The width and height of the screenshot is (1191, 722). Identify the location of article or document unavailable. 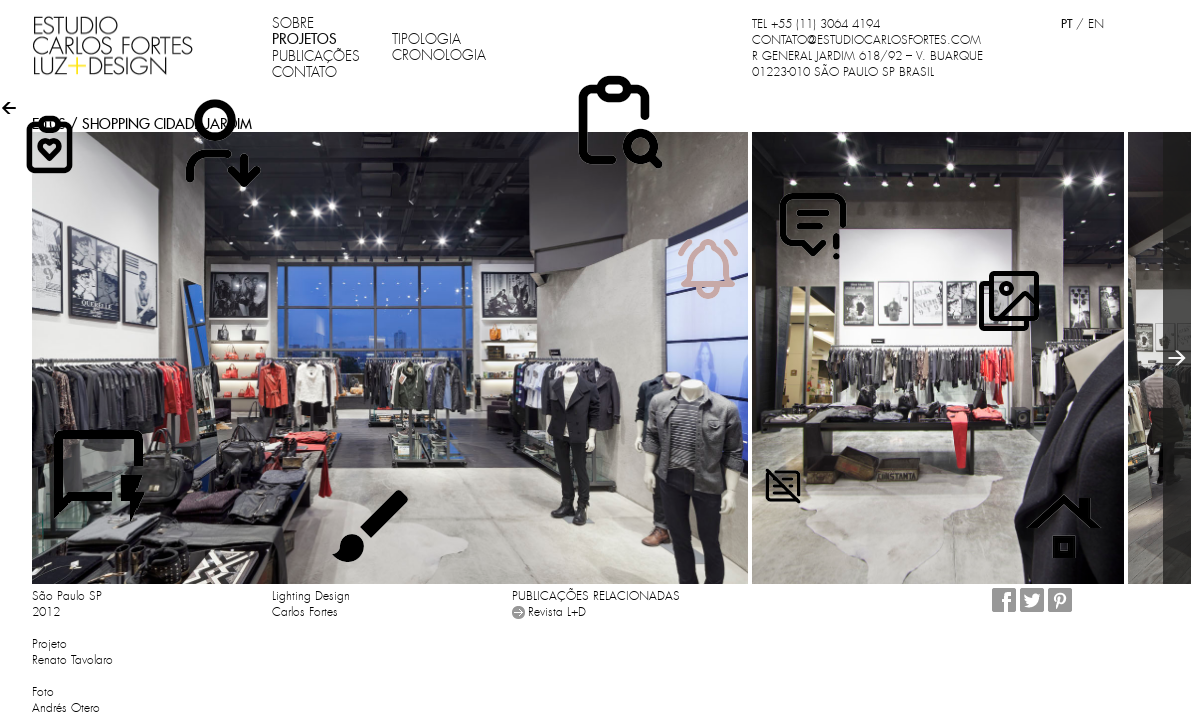
(783, 486).